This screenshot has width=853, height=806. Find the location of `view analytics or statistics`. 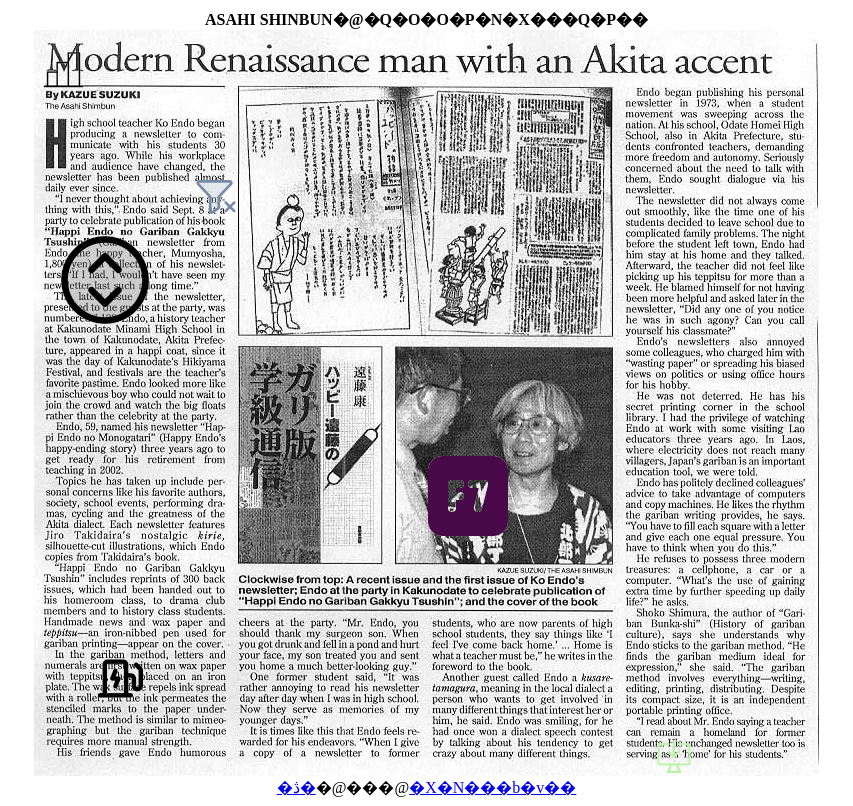

view analytics or statistics is located at coordinates (63, 70).